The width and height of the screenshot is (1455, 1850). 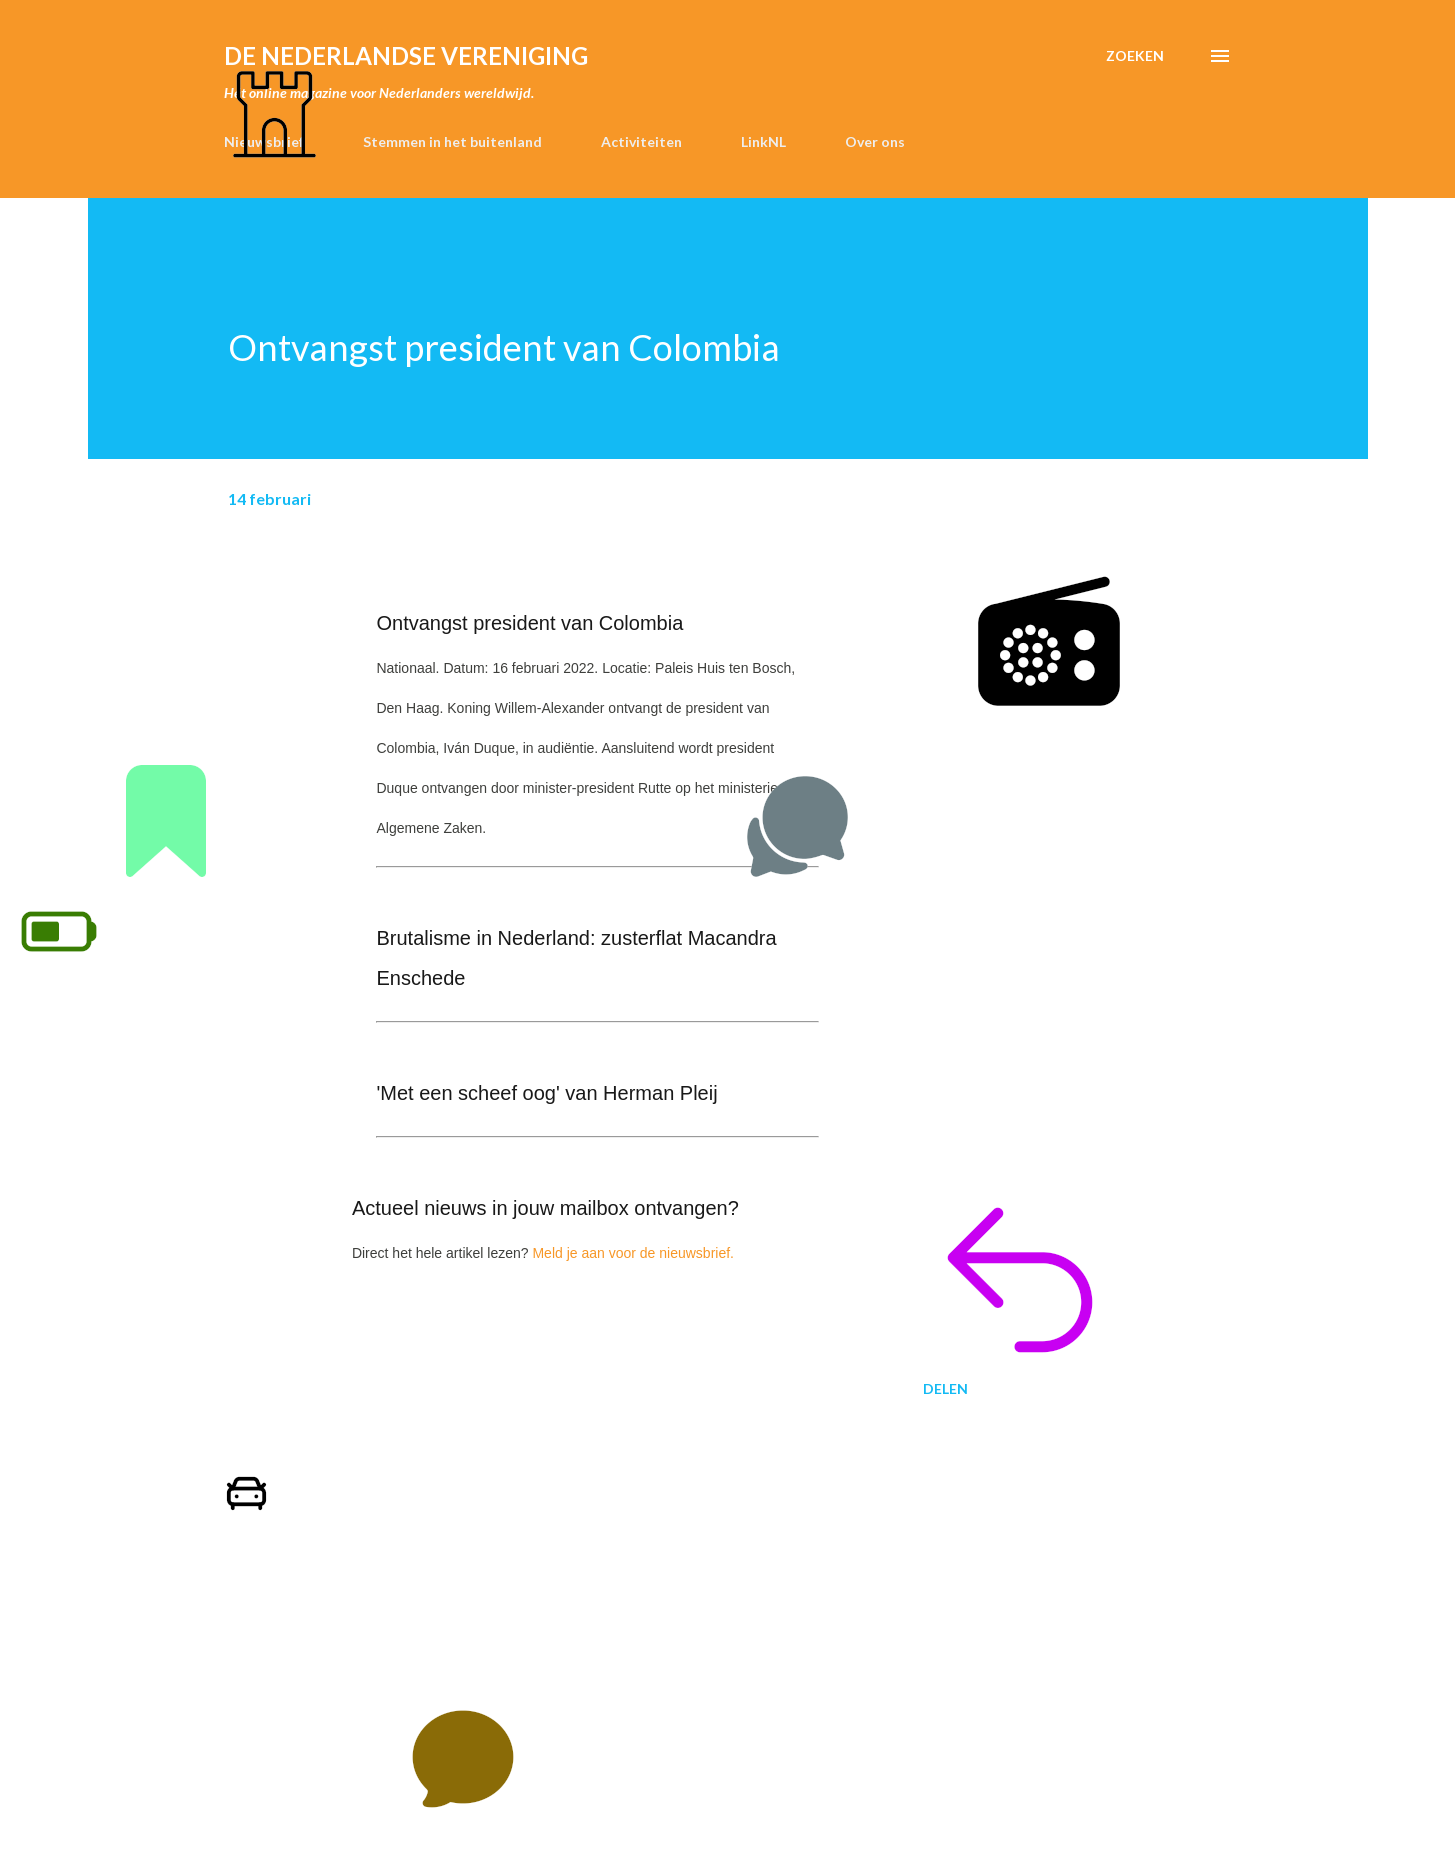 What do you see at coordinates (274, 112) in the screenshot?
I see `access castle or fortress-themed content` at bounding box center [274, 112].